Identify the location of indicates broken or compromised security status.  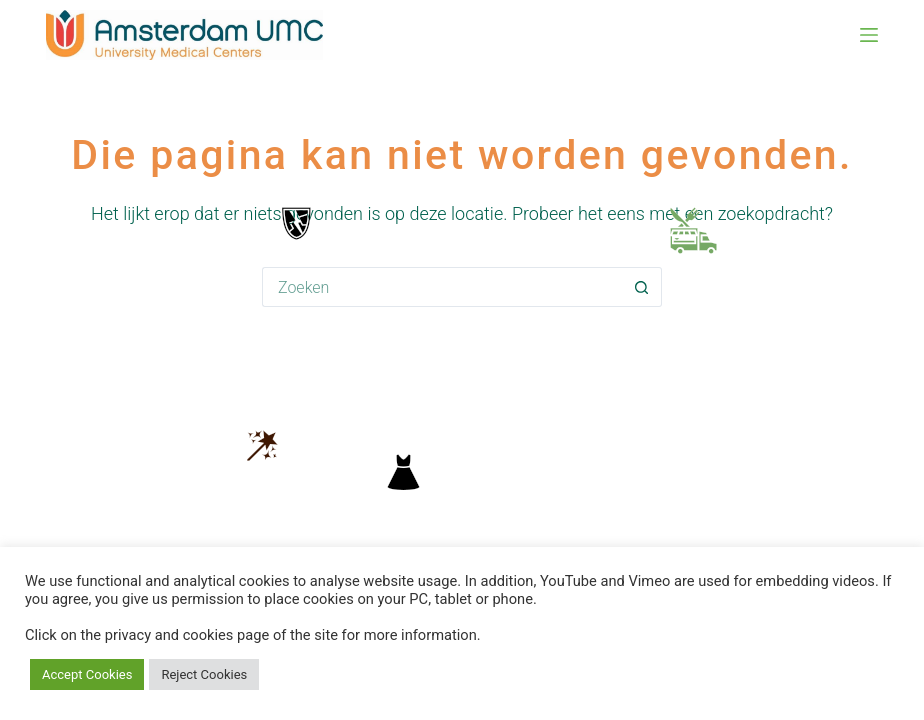
(296, 223).